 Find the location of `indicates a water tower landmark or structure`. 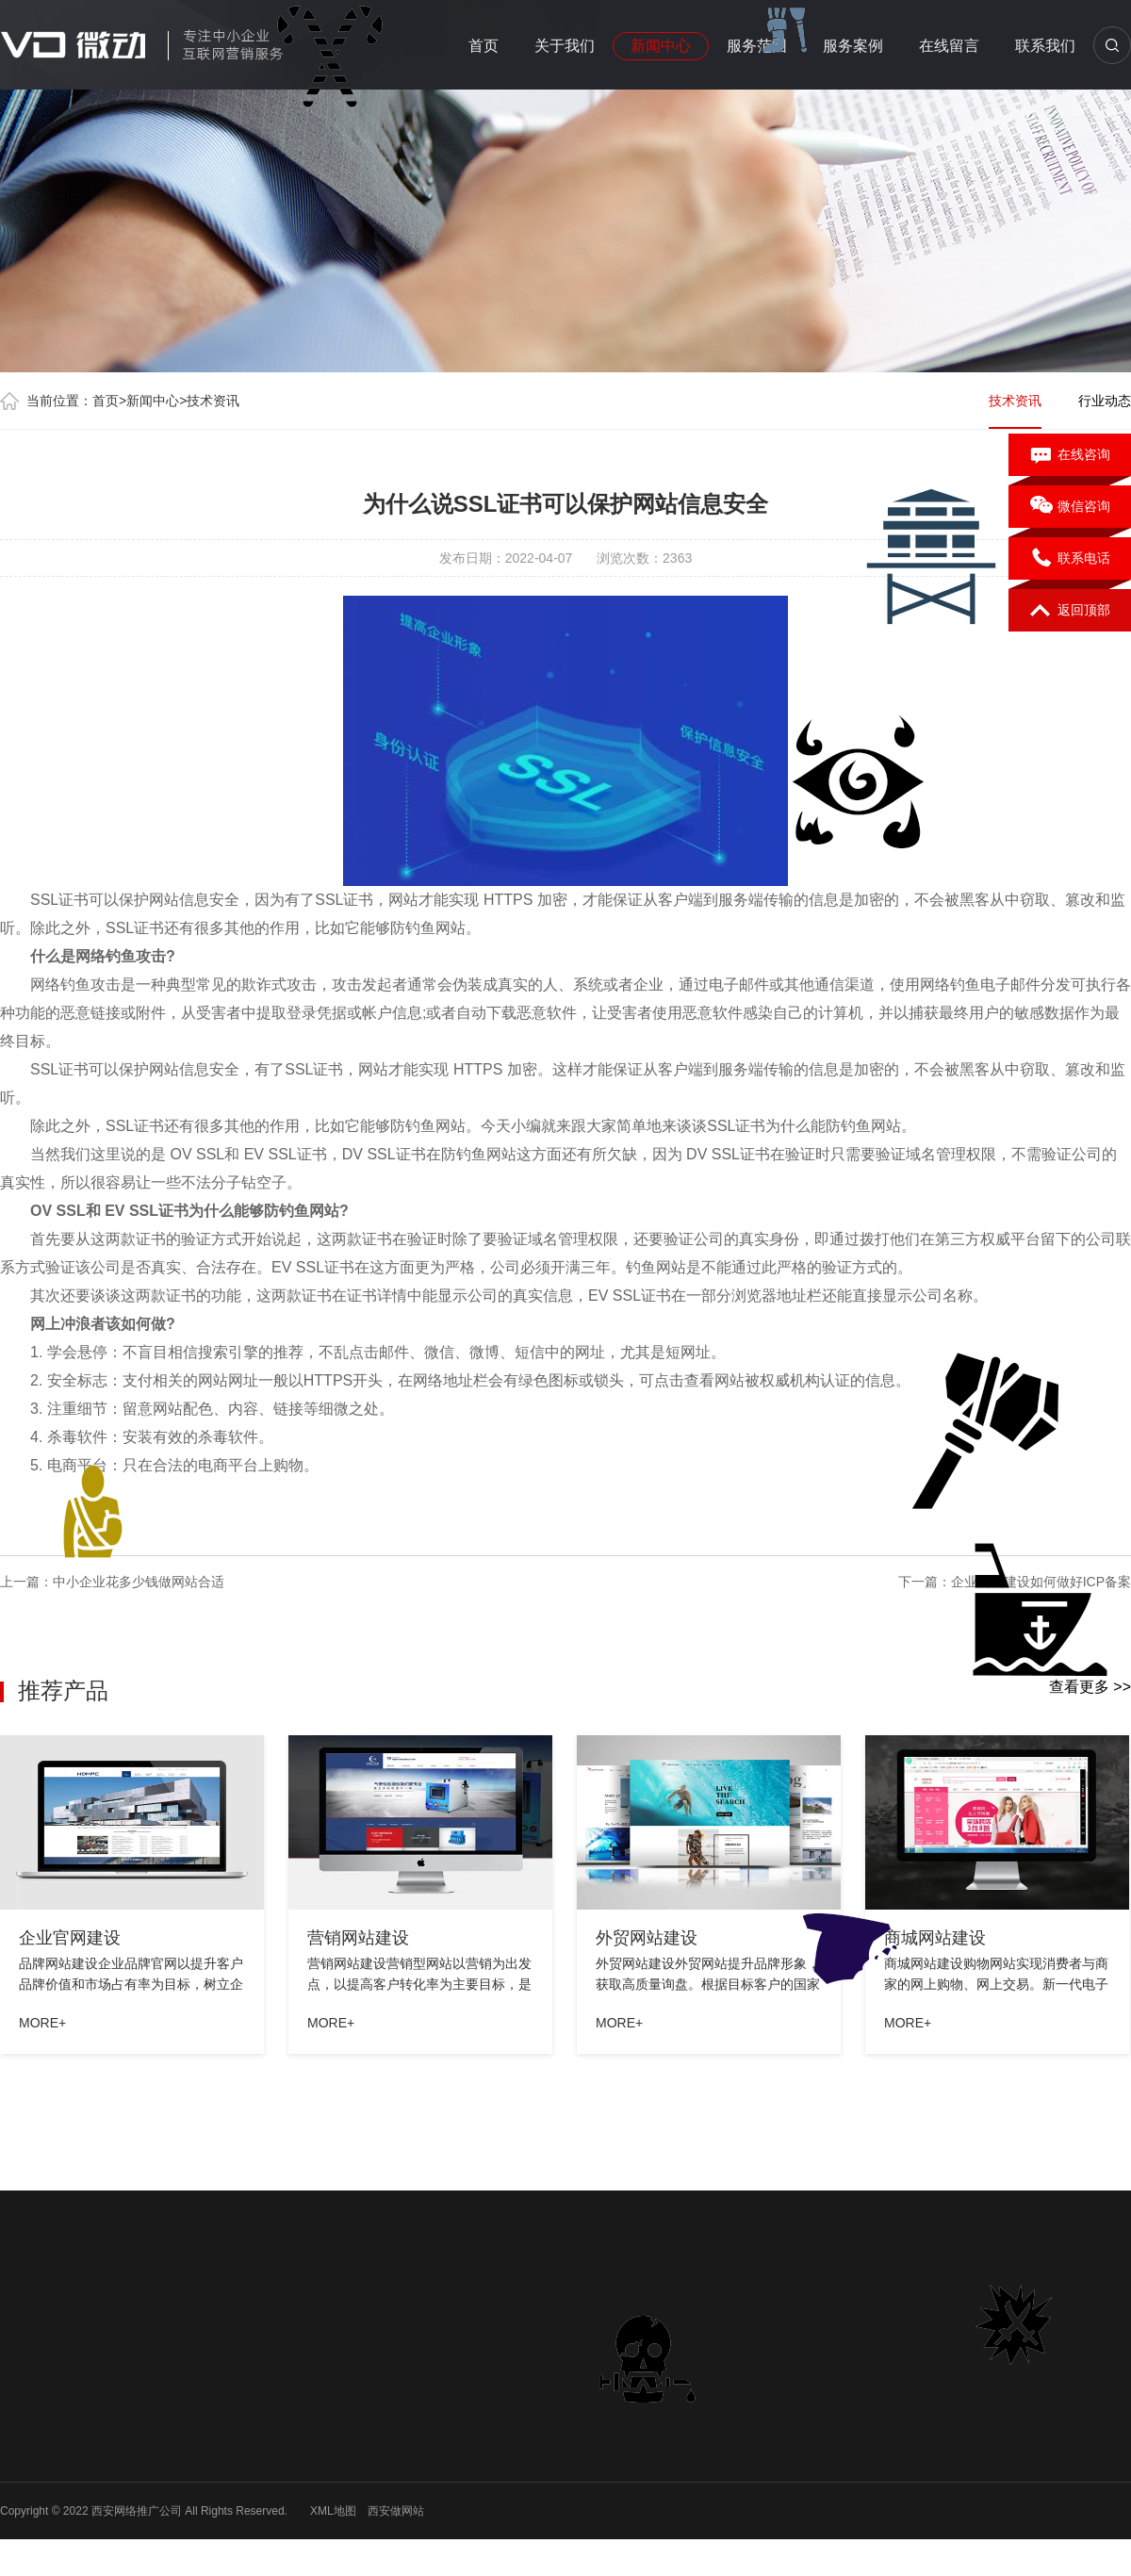

indicates a water tower landmark or structure is located at coordinates (931, 555).